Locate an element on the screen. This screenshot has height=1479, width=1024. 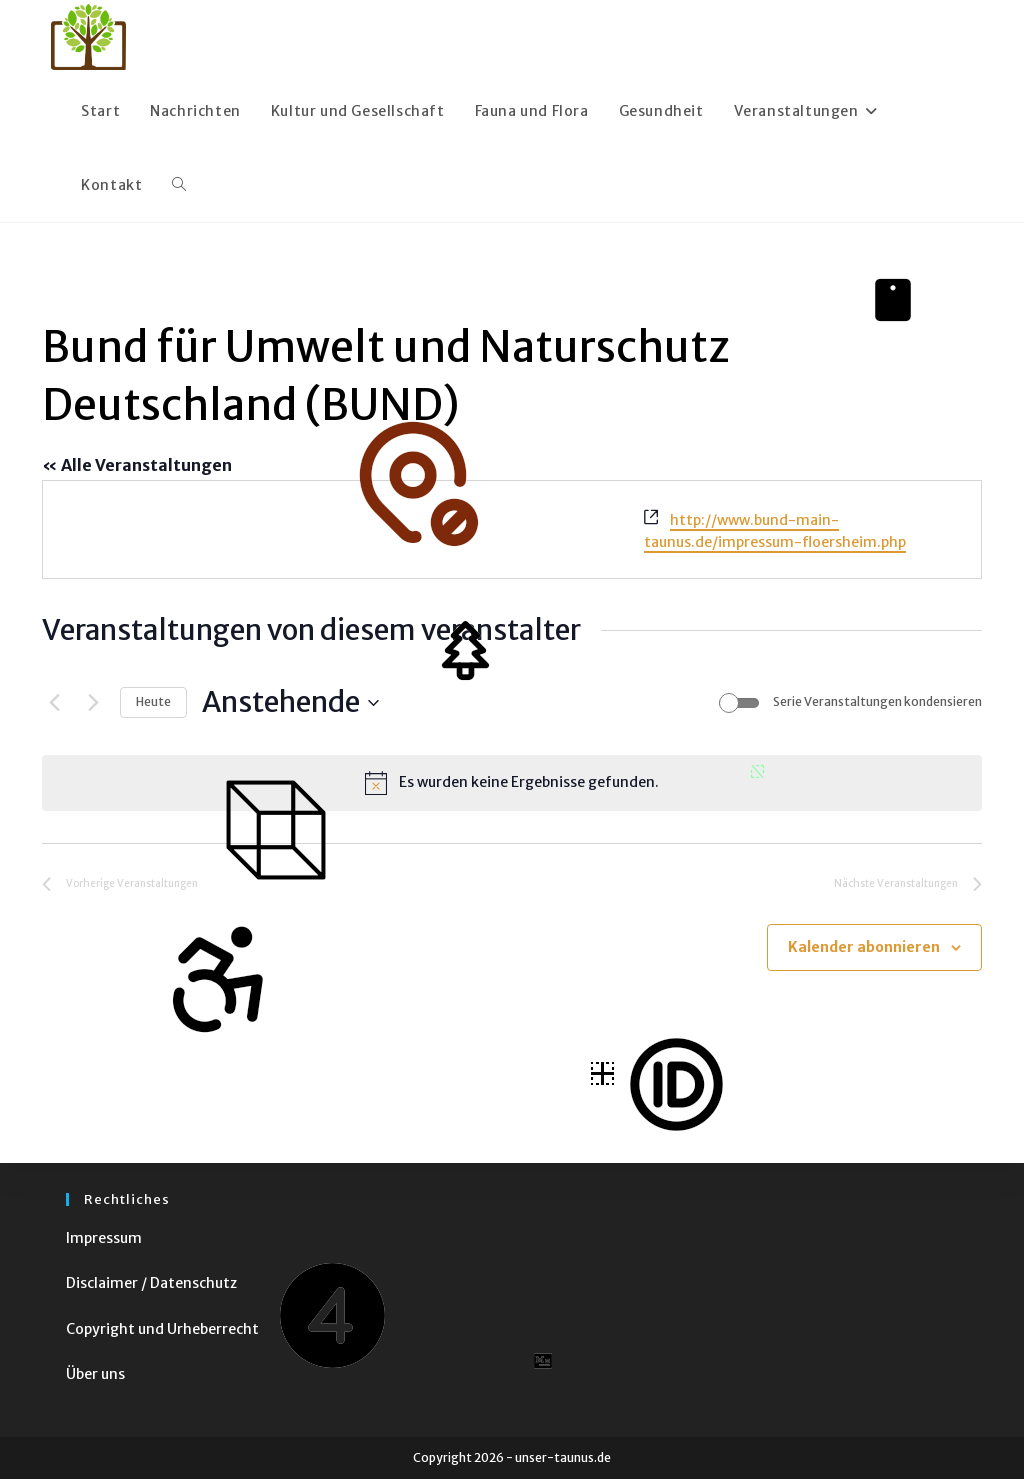
cancel or remove a location pin is located at coordinates (413, 481).